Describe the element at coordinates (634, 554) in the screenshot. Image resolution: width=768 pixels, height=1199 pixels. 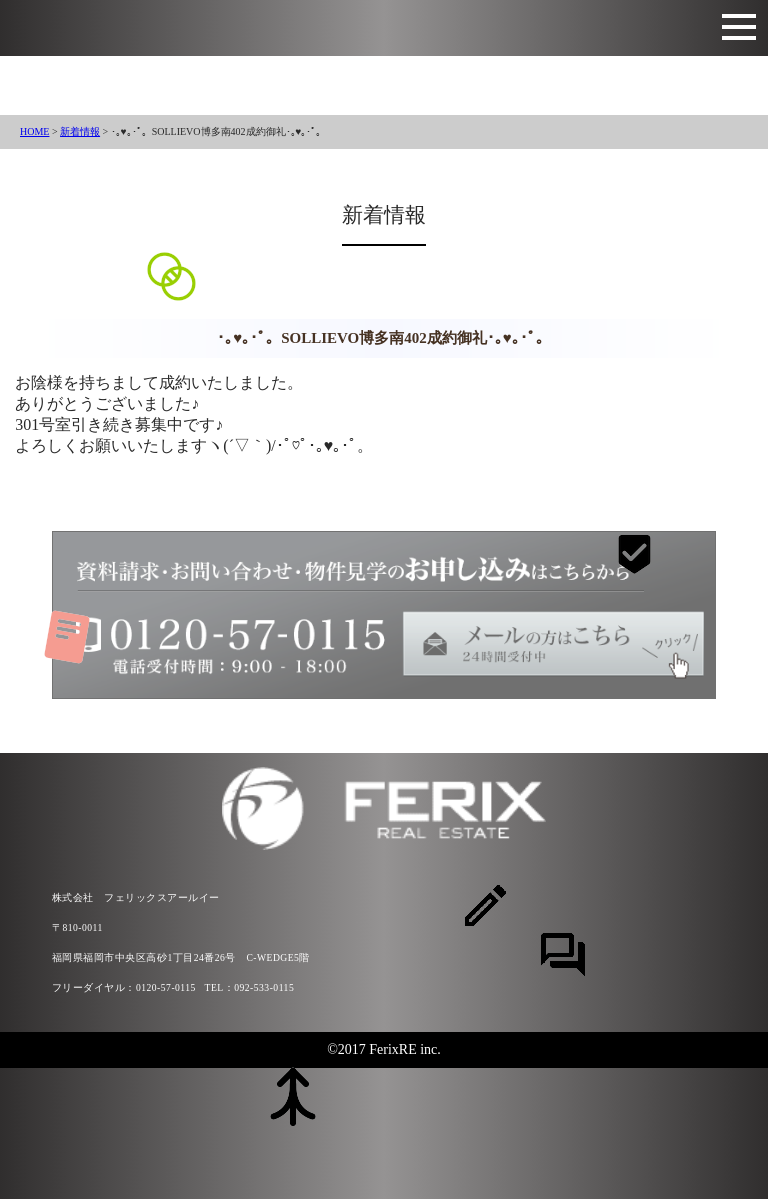
I see `indicates a verified or confirmed location` at that location.